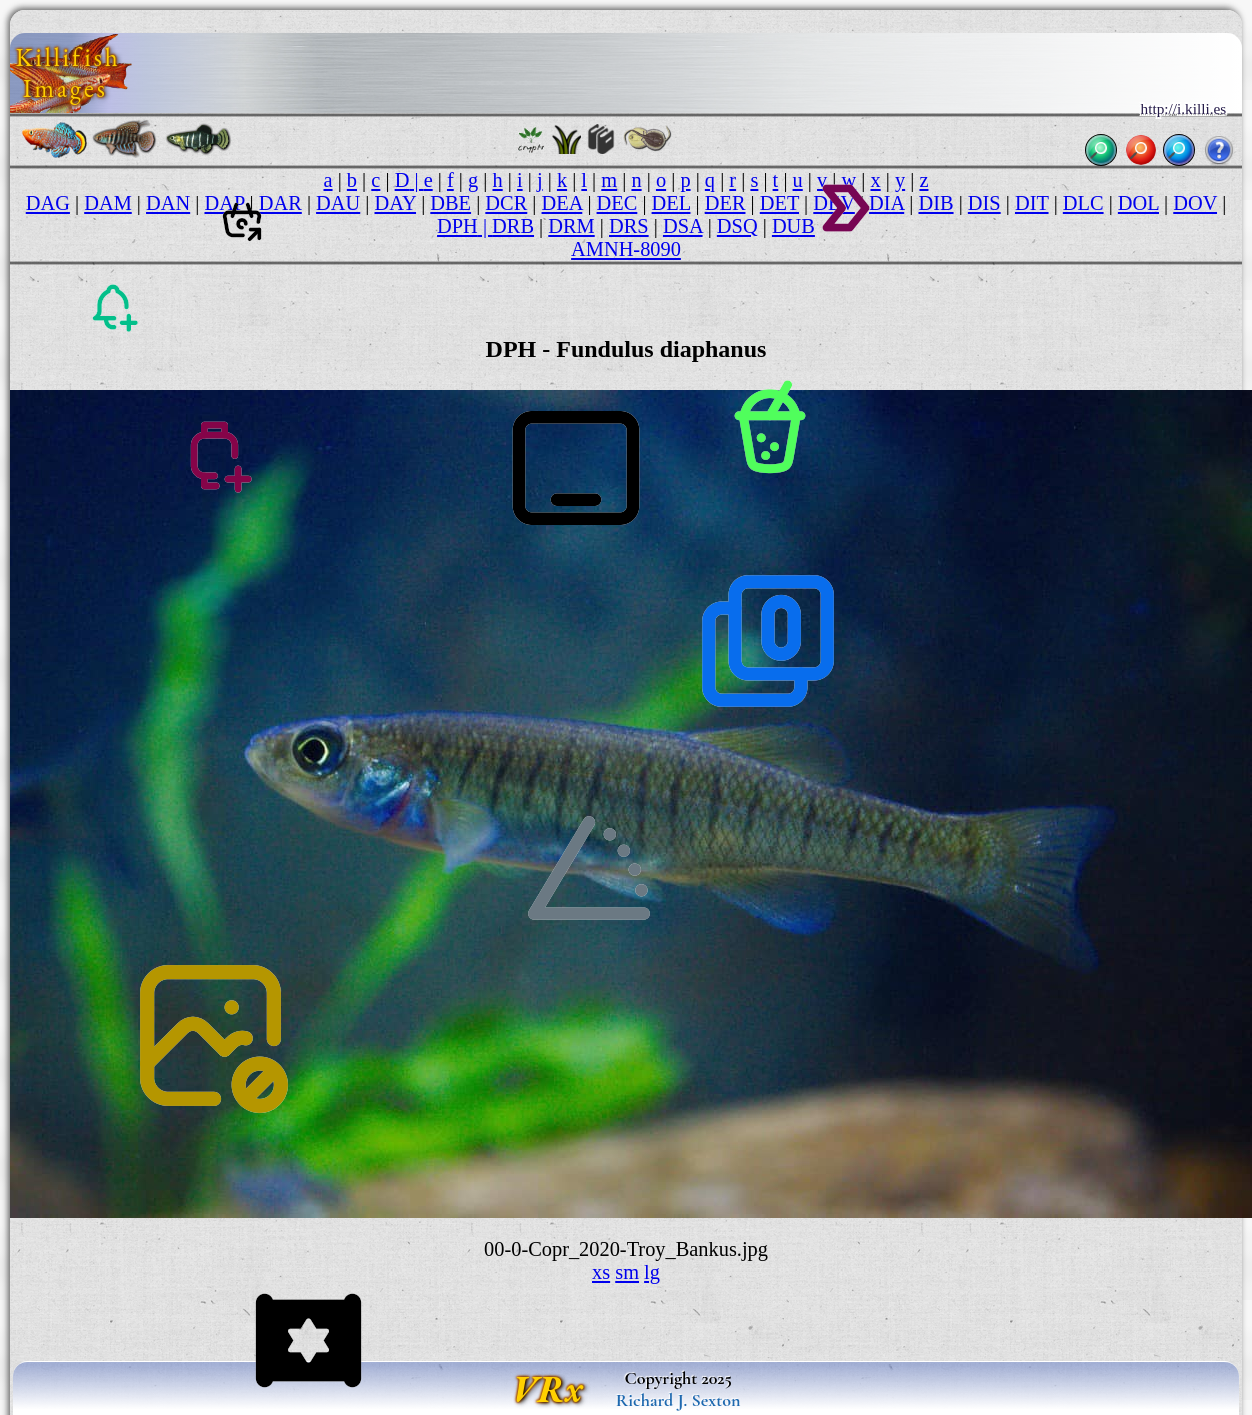 This screenshot has width=1252, height=1415. I want to click on measure or adjust an angle, so click(589, 871).